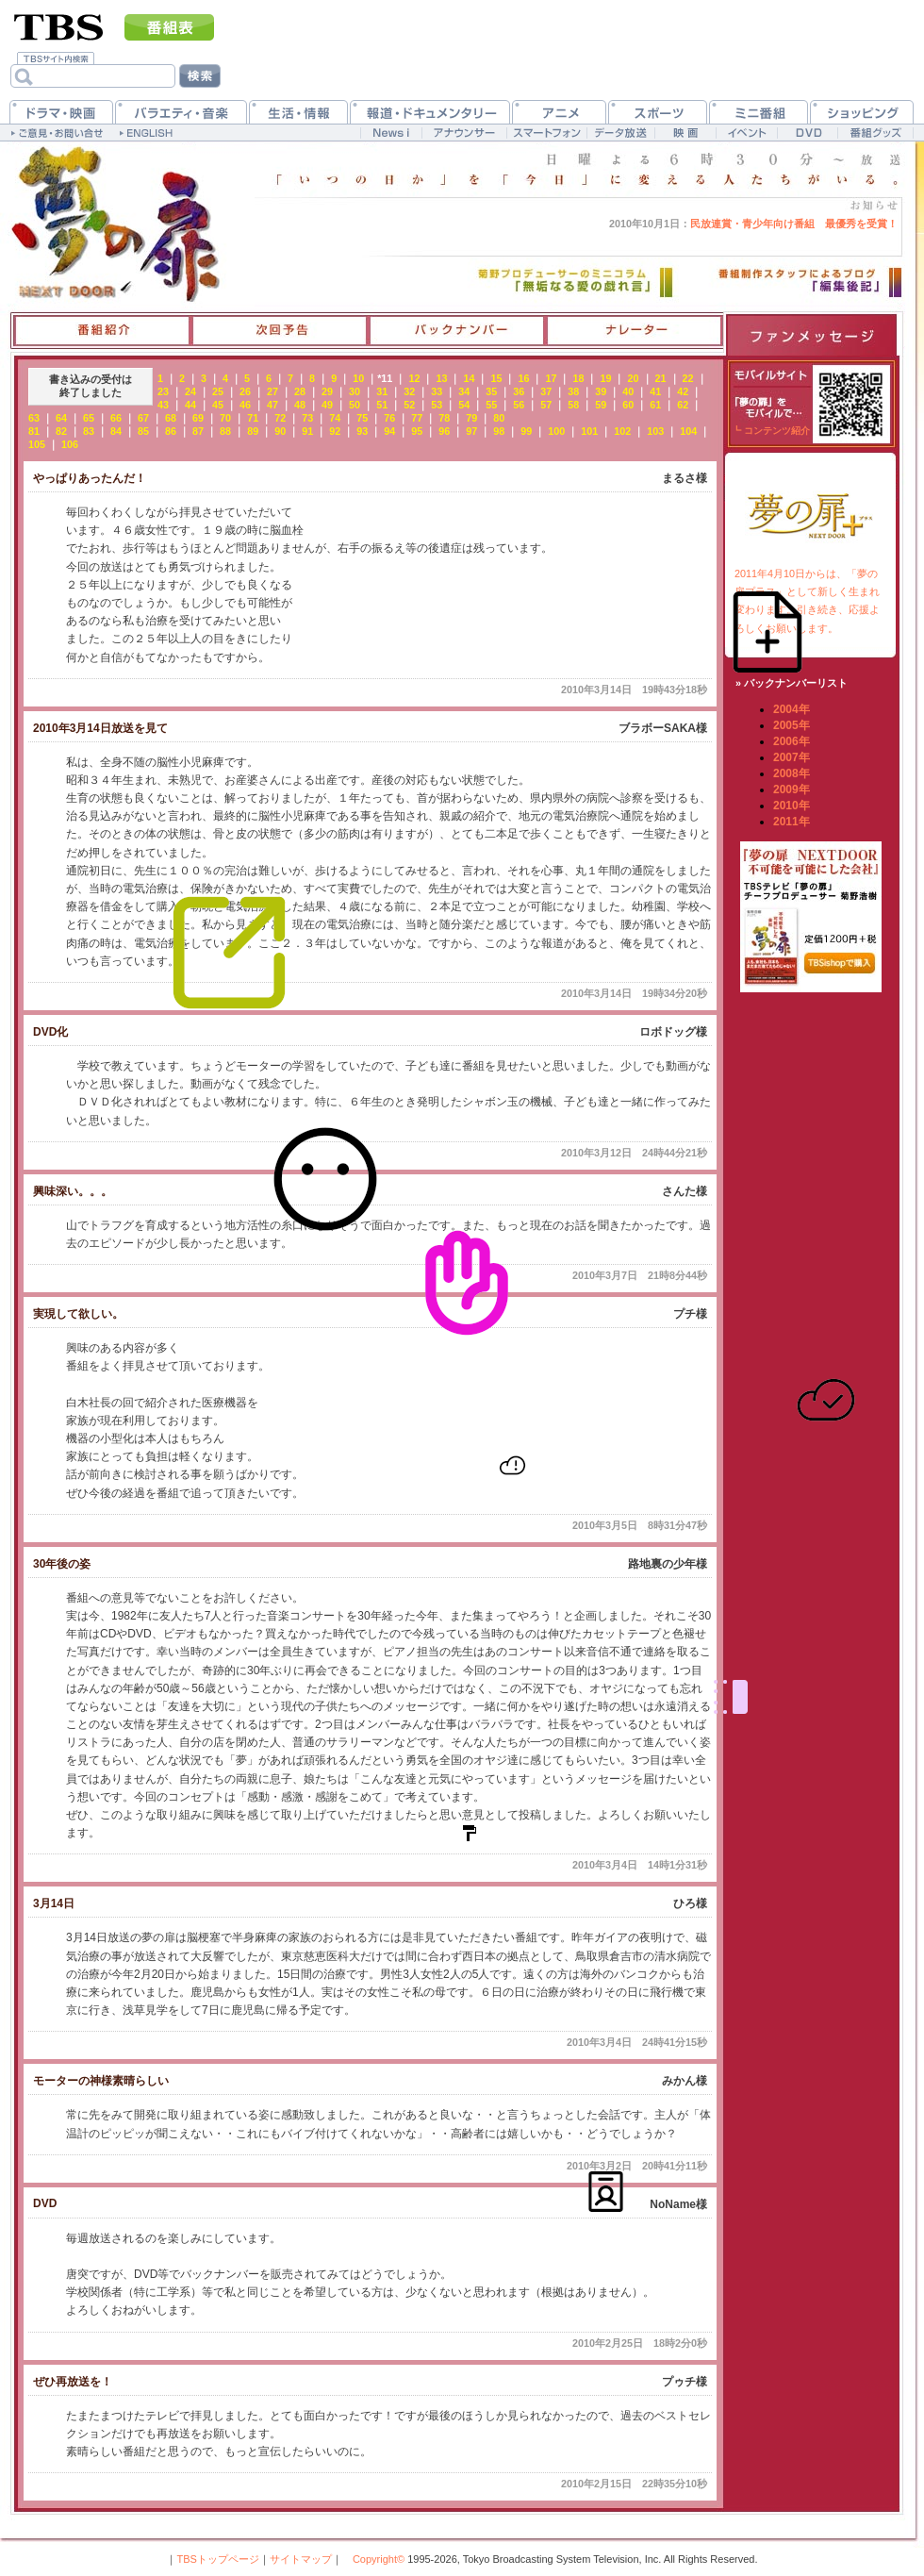 The image size is (924, 2576). What do you see at coordinates (826, 1400) in the screenshot?
I see `file successfully uploaded to cloud storage` at bounding box center [826, 1400].